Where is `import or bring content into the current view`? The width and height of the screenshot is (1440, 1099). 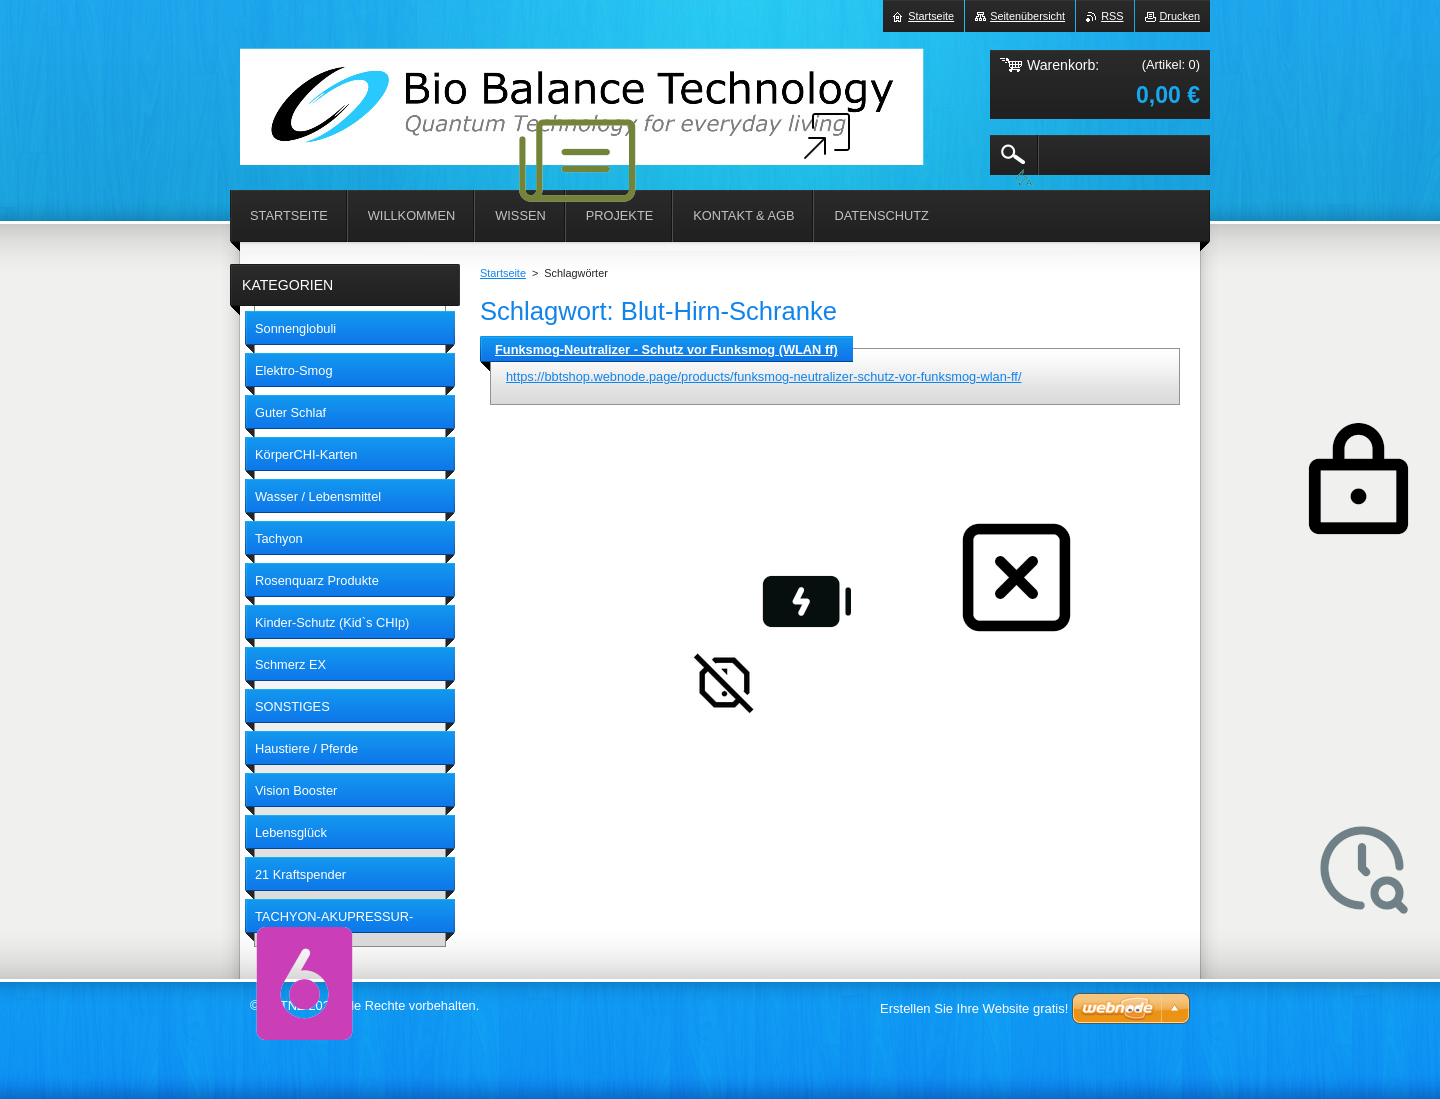 import or bring content into the current view is located at coordinates (827, 136).